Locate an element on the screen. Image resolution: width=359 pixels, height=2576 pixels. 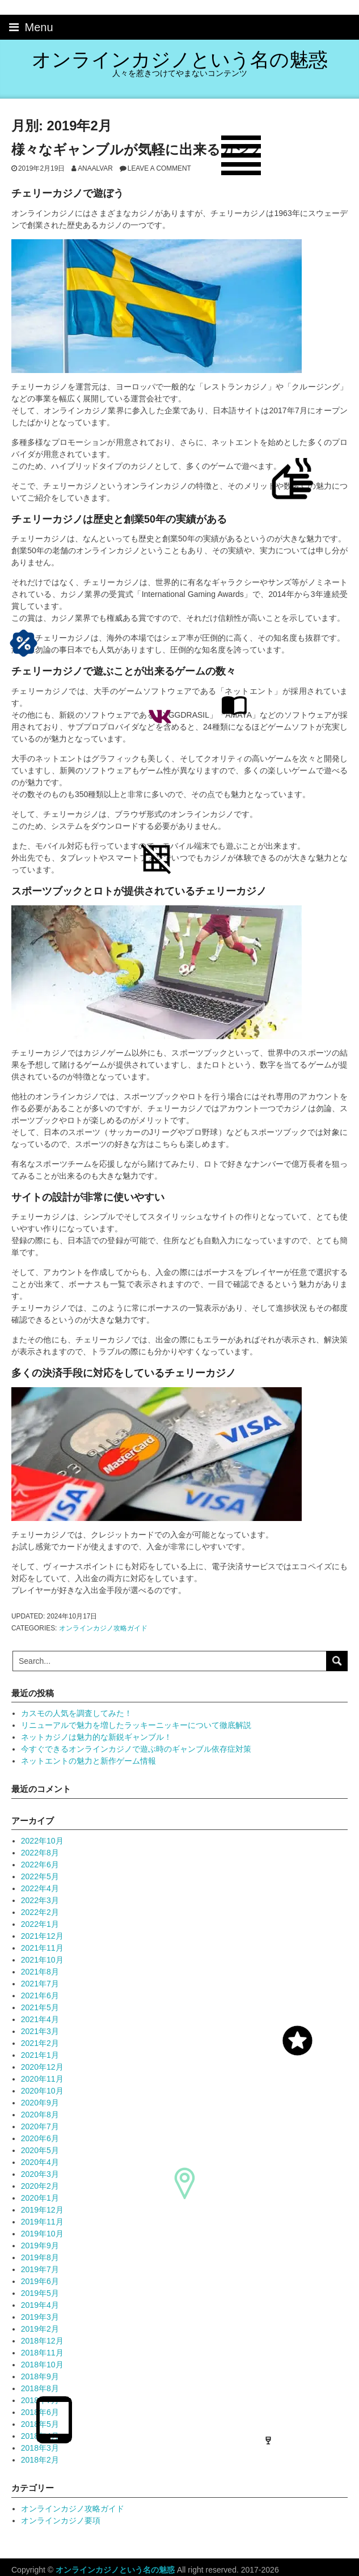
import contacts from address book is located at coordinates (234, 705).